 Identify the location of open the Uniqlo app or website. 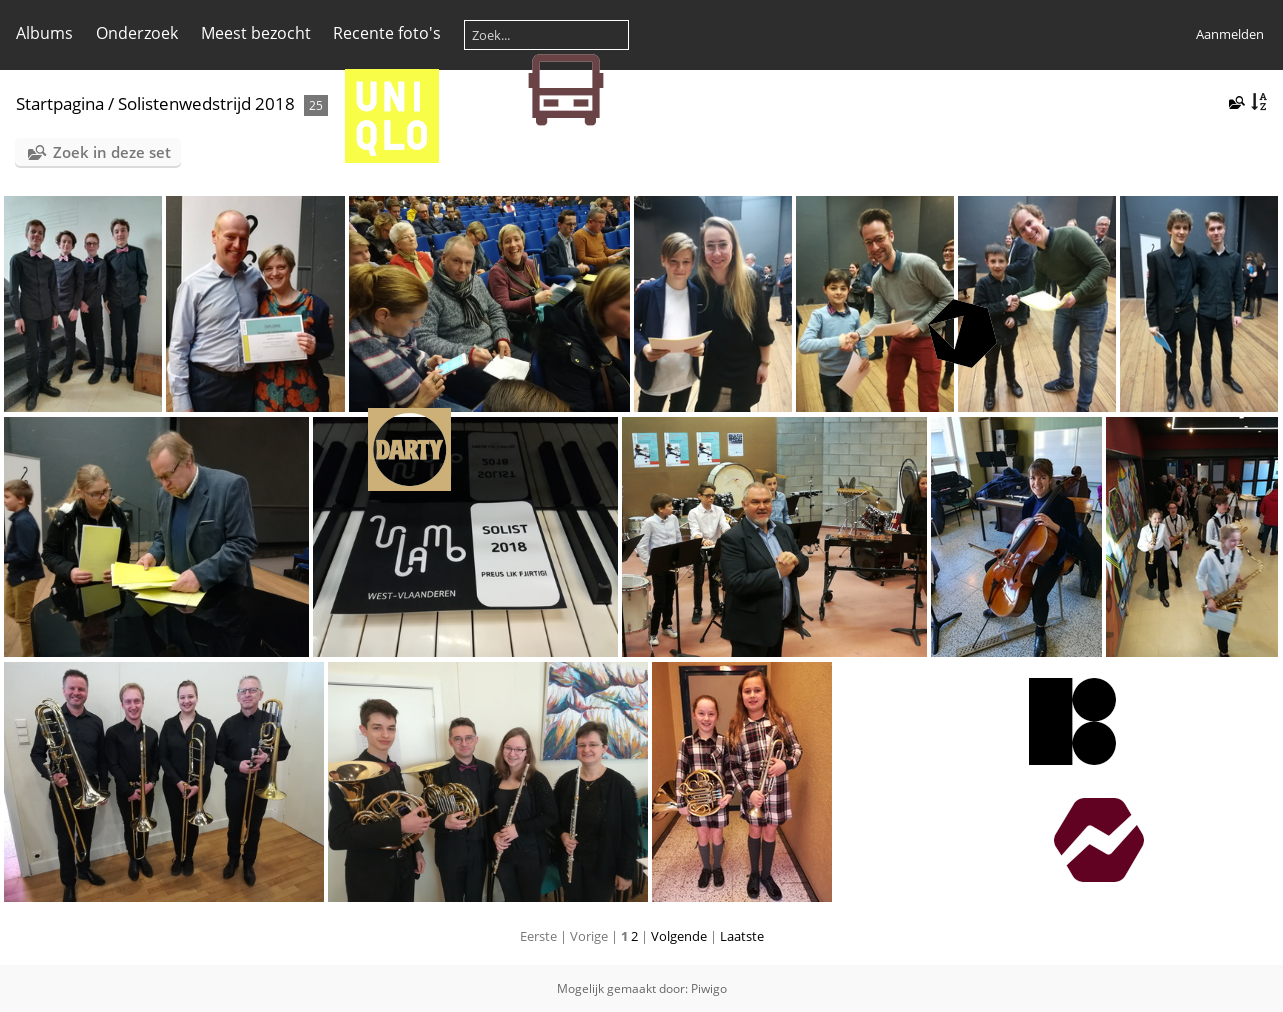
(392, 116).